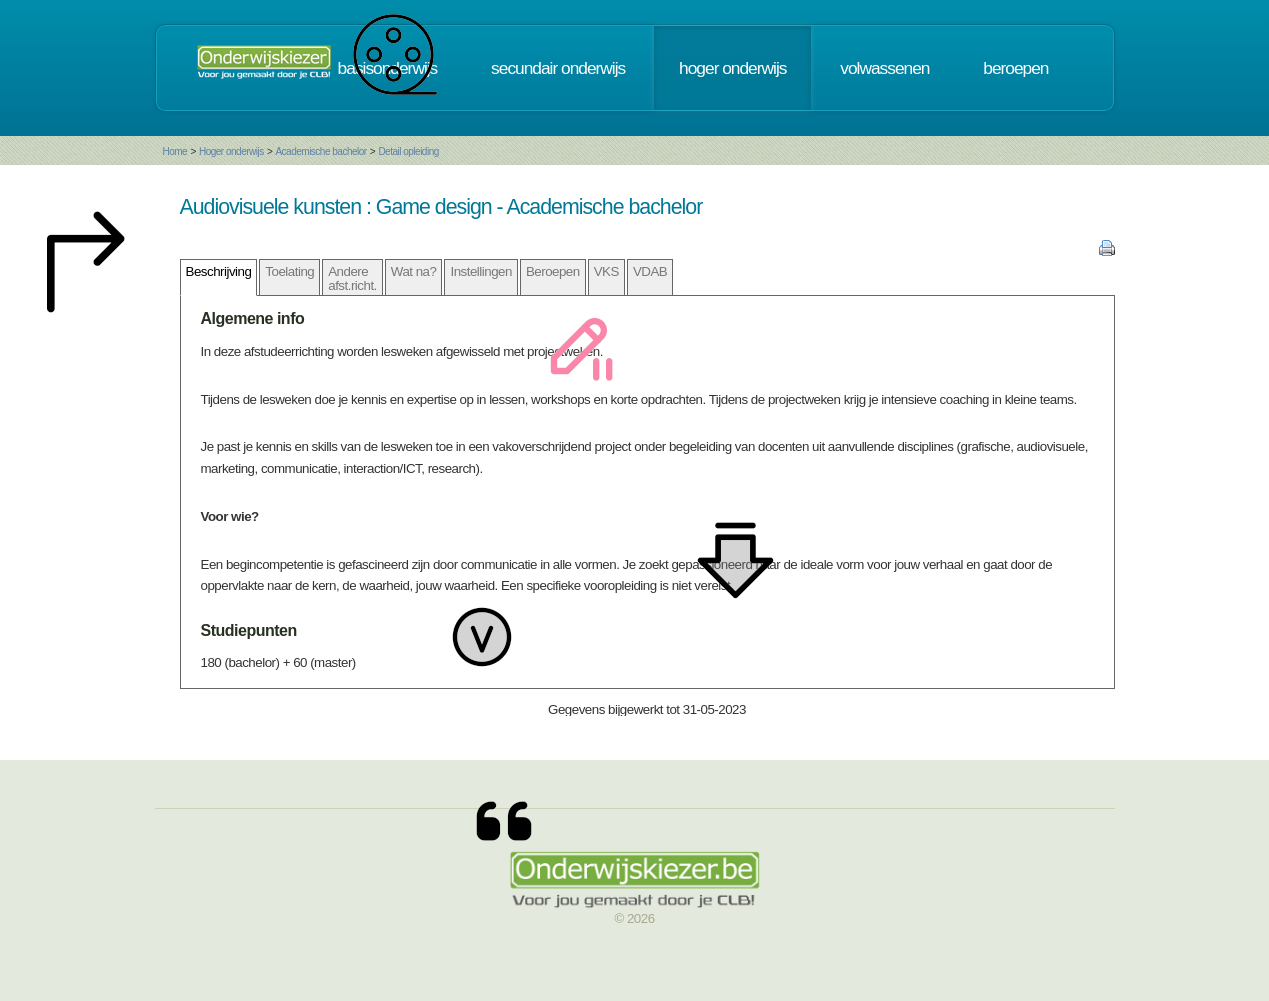 The height and width of the screenshot is (1001, 1269). I want to click on indicates an item or option labeled "V", so click(482, 637).